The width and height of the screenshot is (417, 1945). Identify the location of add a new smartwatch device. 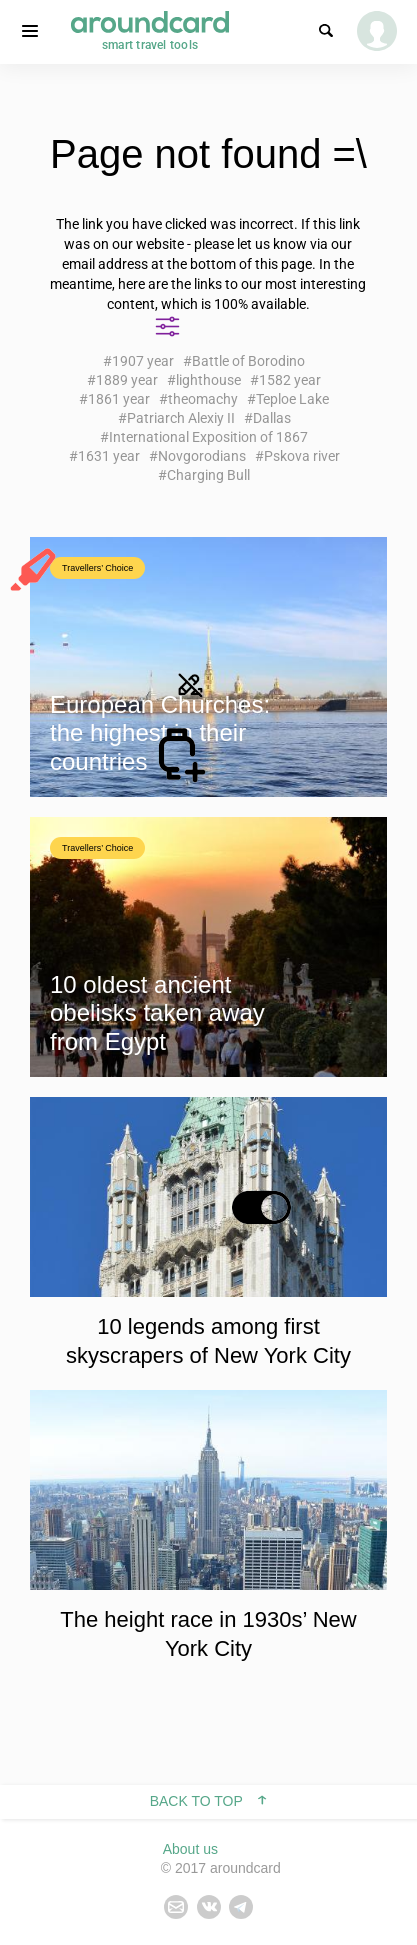
(177, 754).